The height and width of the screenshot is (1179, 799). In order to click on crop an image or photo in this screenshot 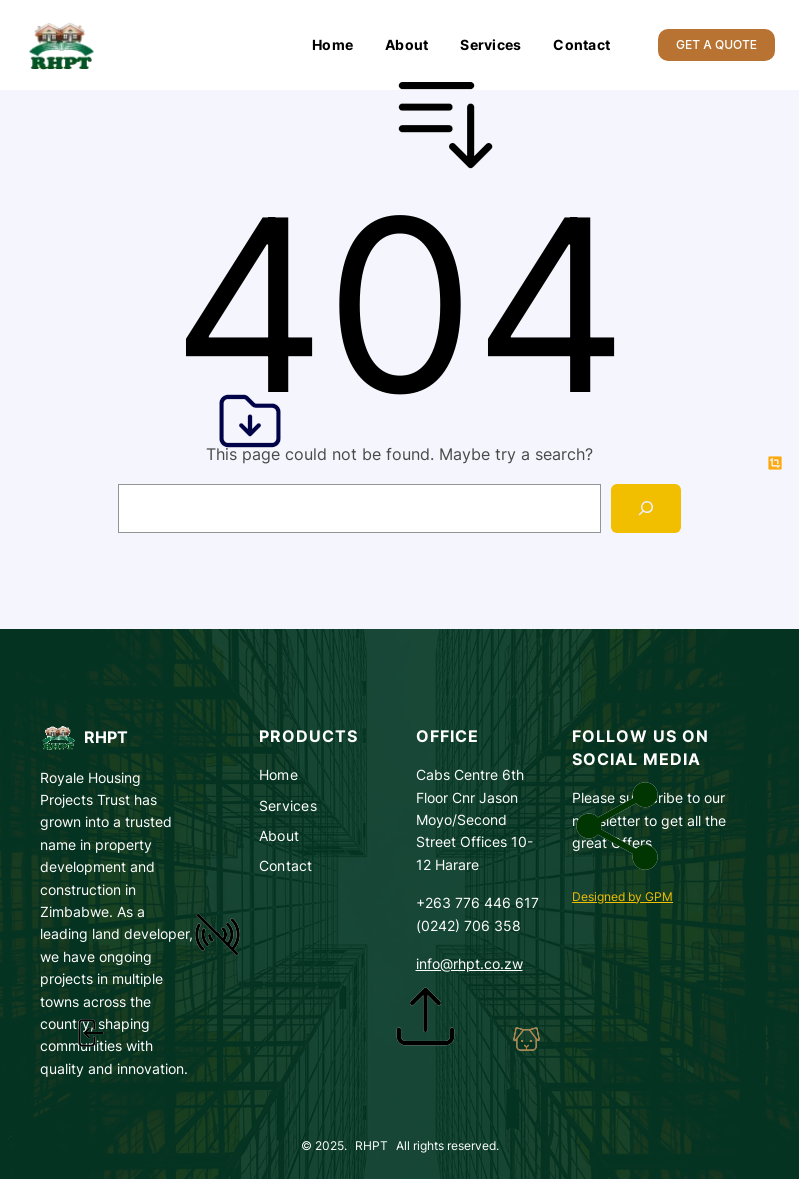, I will do `click(775, 463)`.